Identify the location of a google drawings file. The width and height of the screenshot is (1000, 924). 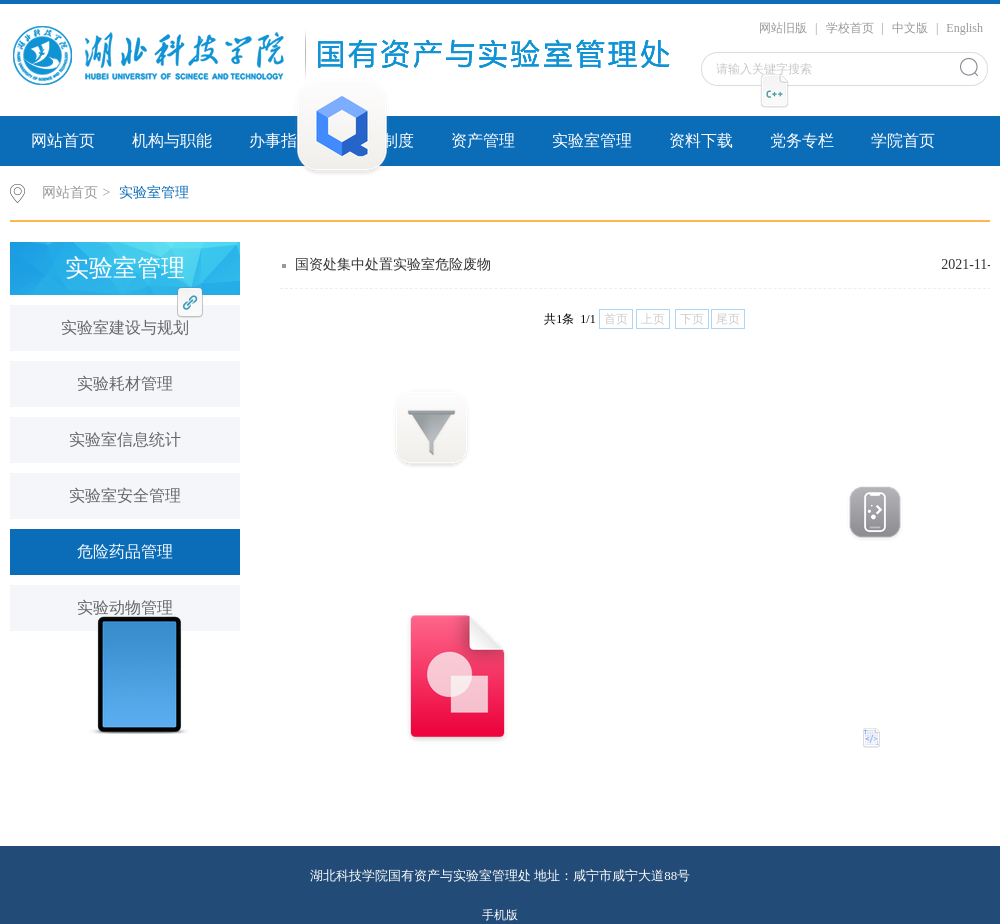
(457, 678).